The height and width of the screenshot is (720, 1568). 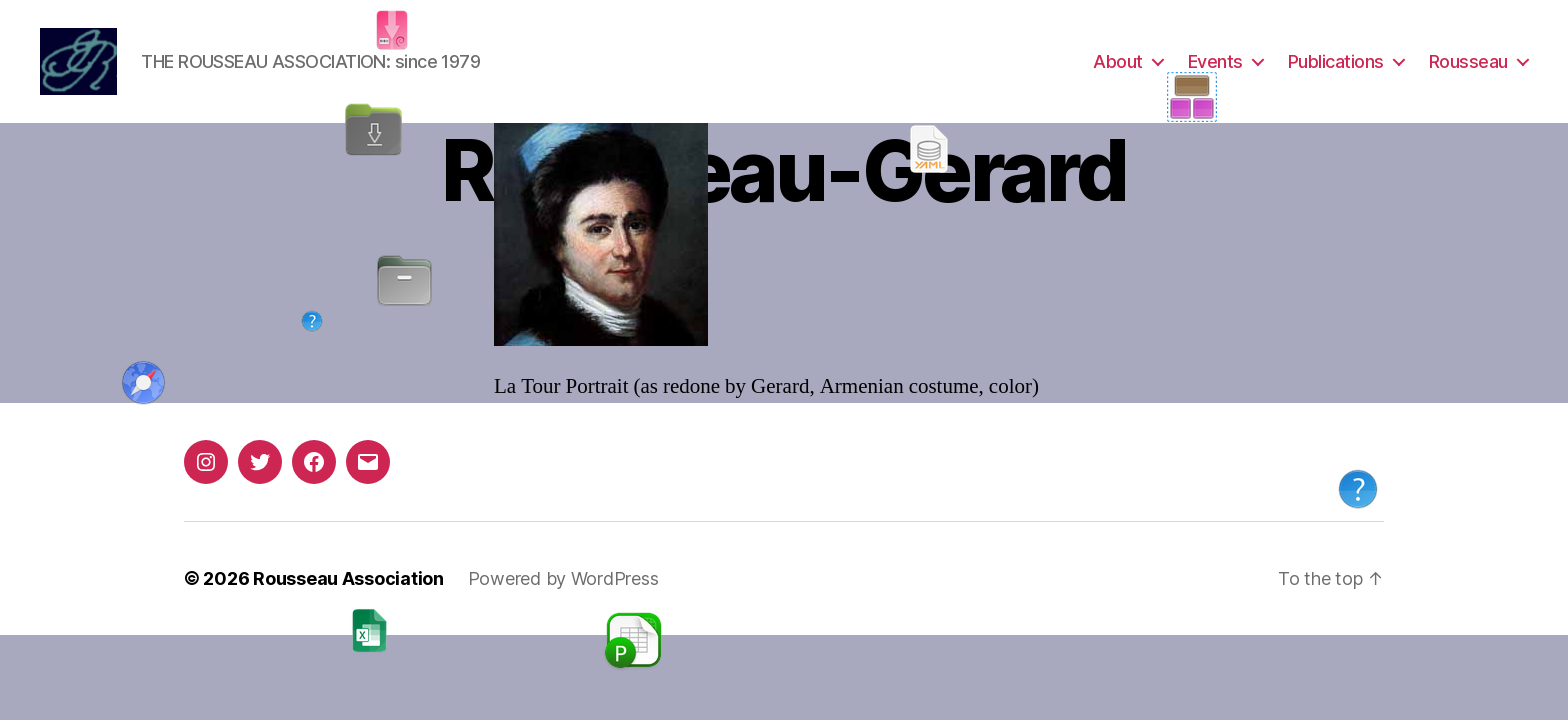 What do you see at coordinates (1192, 97) in the screenshot?
I see `select all items in the current view` at bounding box center [1192, 97].